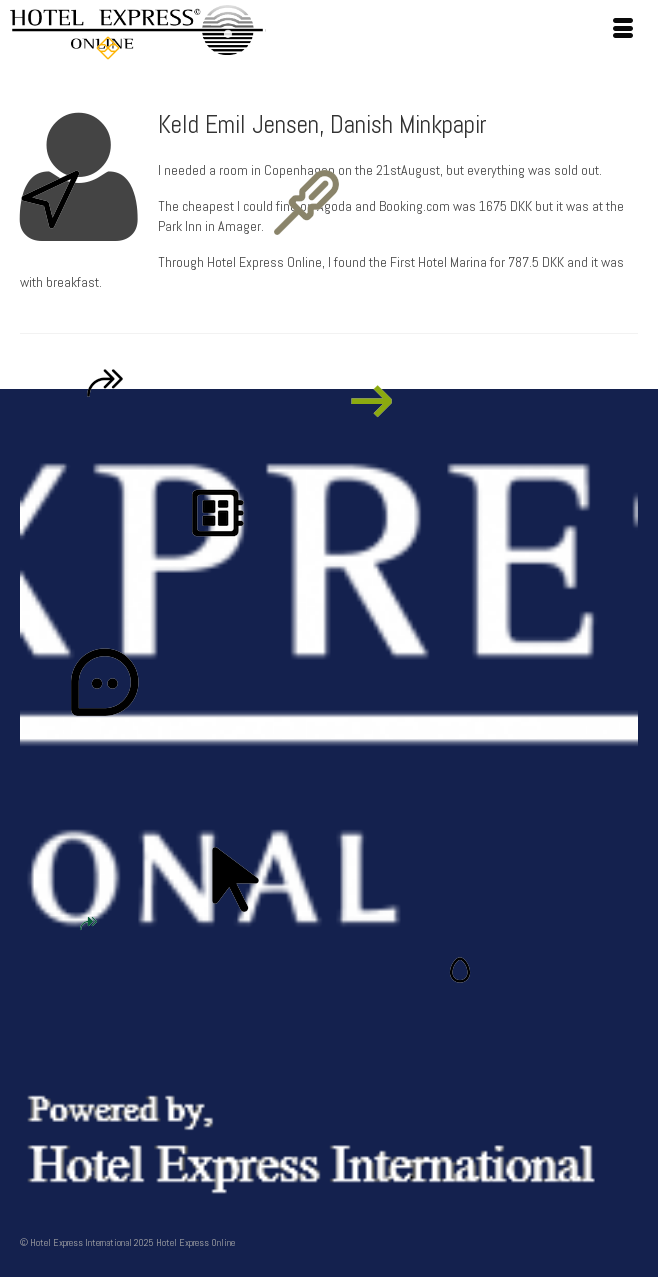 The height and width of the screenshot is (1277, 658). Describe the element at coordinates (103, 683) in the screenshot. I see `open chat or messaging` at that location.